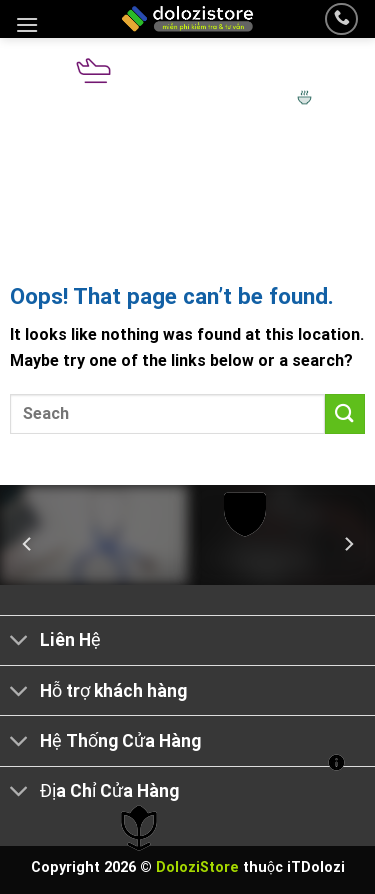 The height and width of the screenshot is (894, 375). What do you see at coordinates (245, 512) in the screenshot?
I see `security or protection status indicator` at bounding box center [245, 512].